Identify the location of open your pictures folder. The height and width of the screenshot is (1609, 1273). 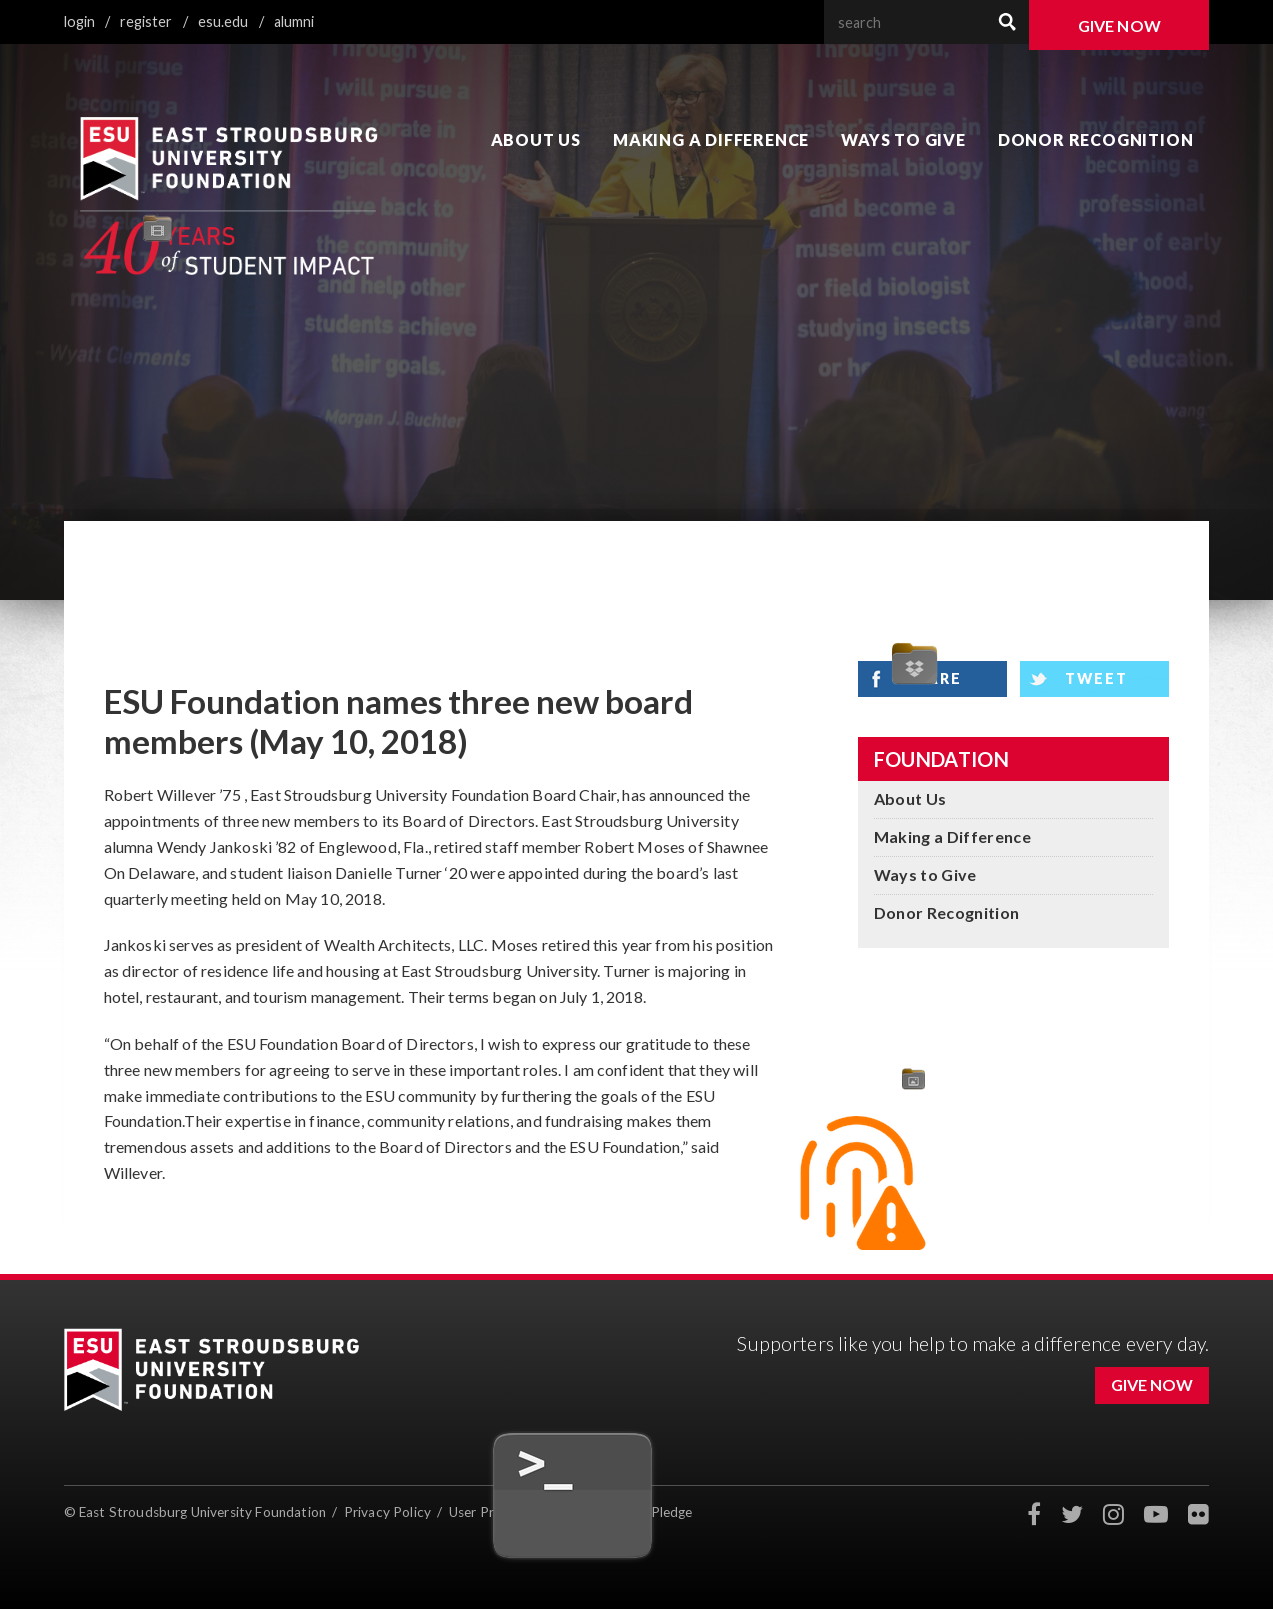
(913, 1078).